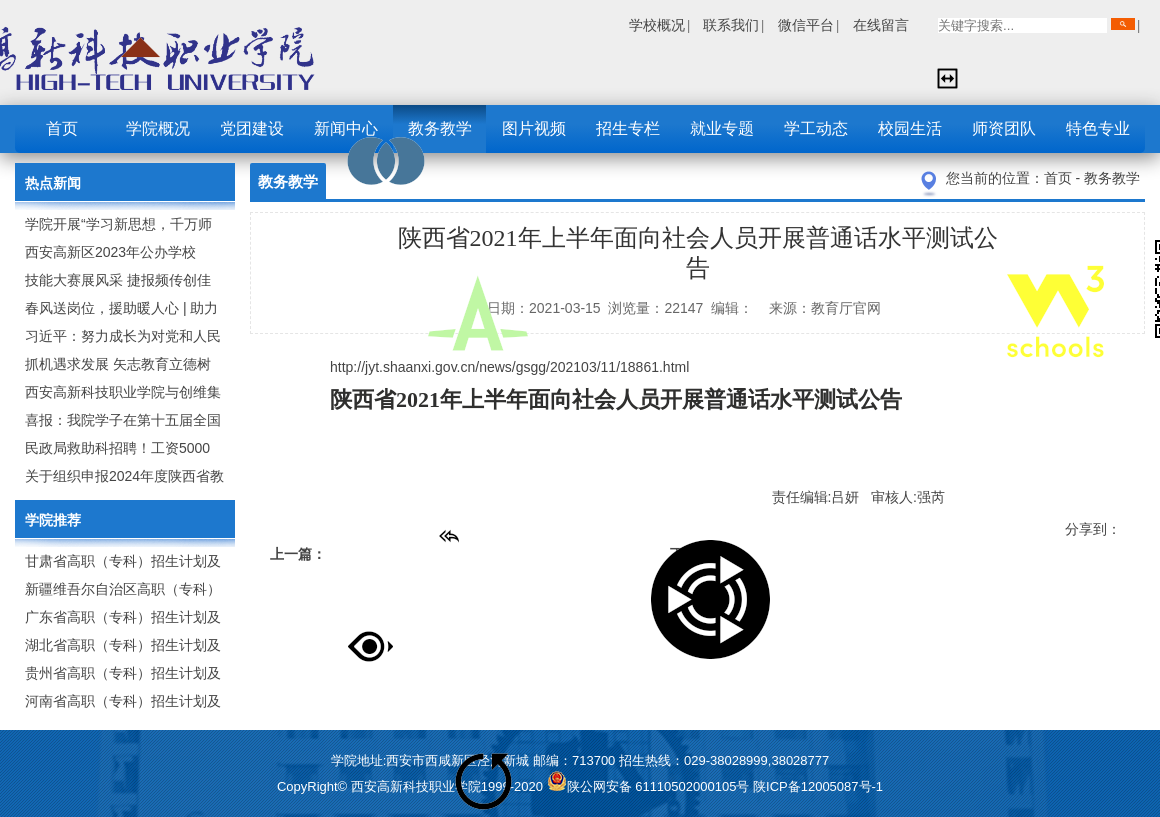 Image resolution: width=1160 pixels, height=817 pixels. Describe the element at coordinates (449, 536) in the screenshot. I see `reply to all recipients in an email thread` at that location.